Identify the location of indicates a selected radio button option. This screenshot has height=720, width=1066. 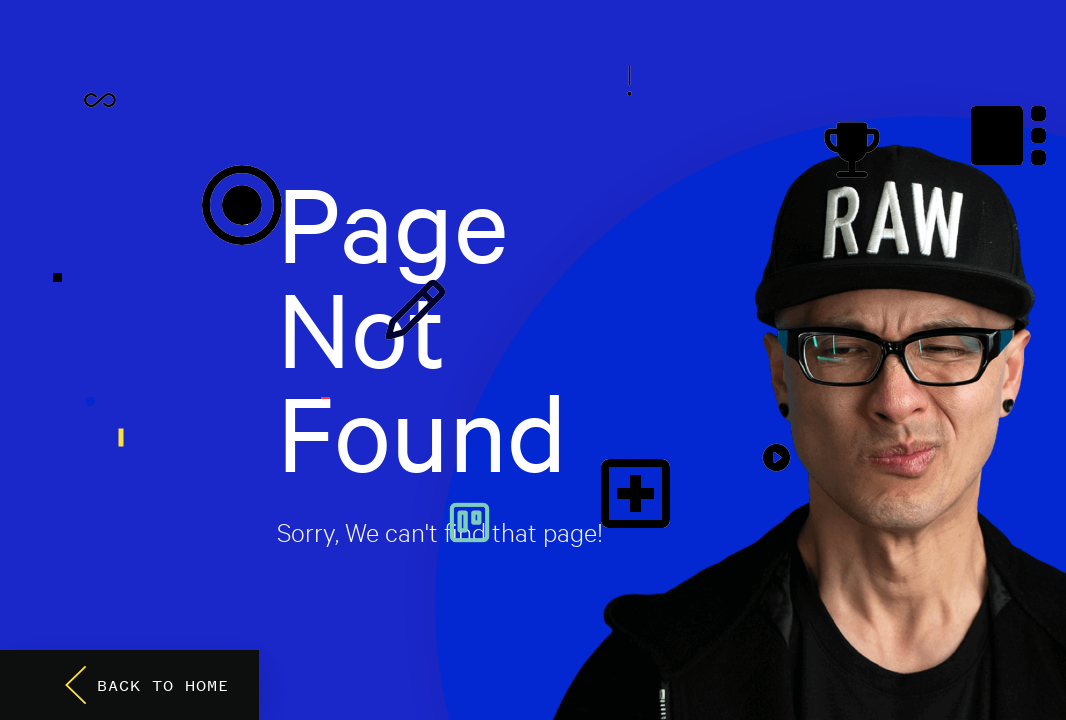
(242, 205).